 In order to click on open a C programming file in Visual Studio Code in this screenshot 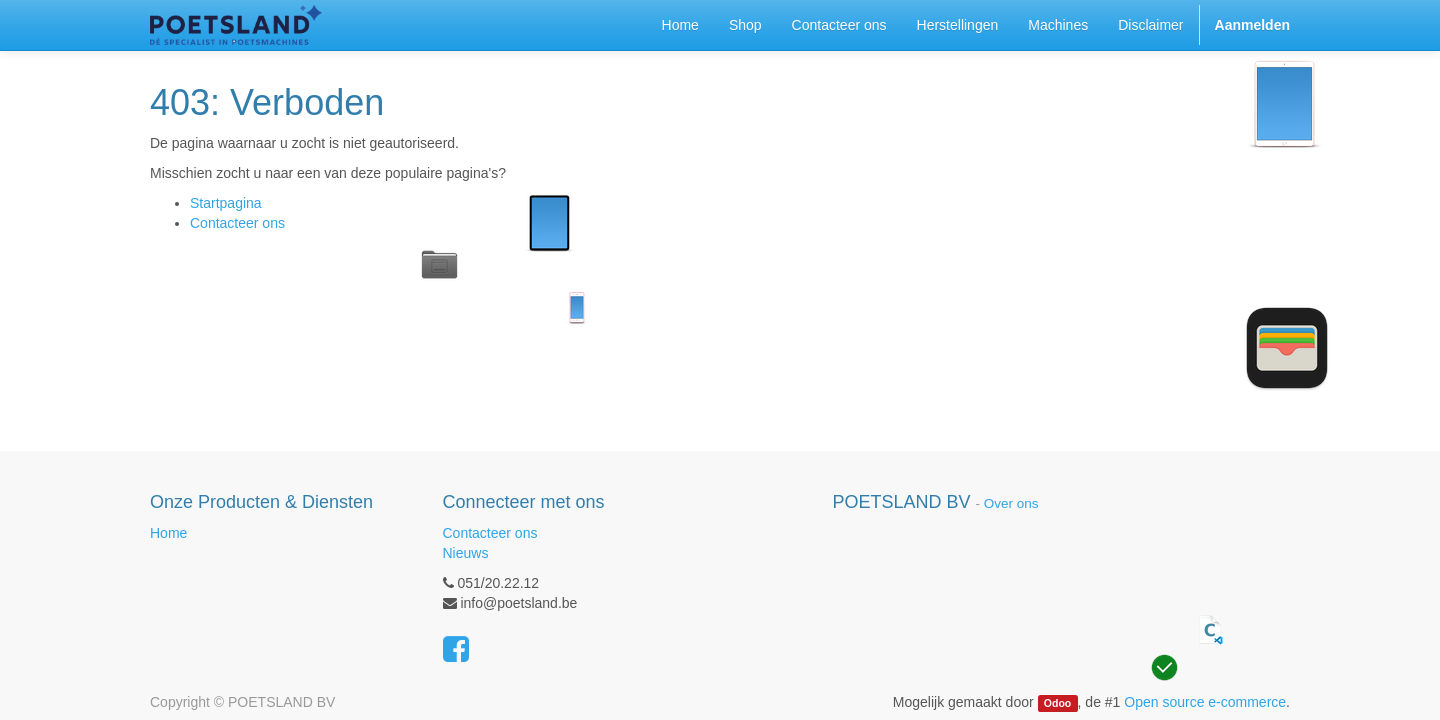, I will do `click(1210, 630)`.